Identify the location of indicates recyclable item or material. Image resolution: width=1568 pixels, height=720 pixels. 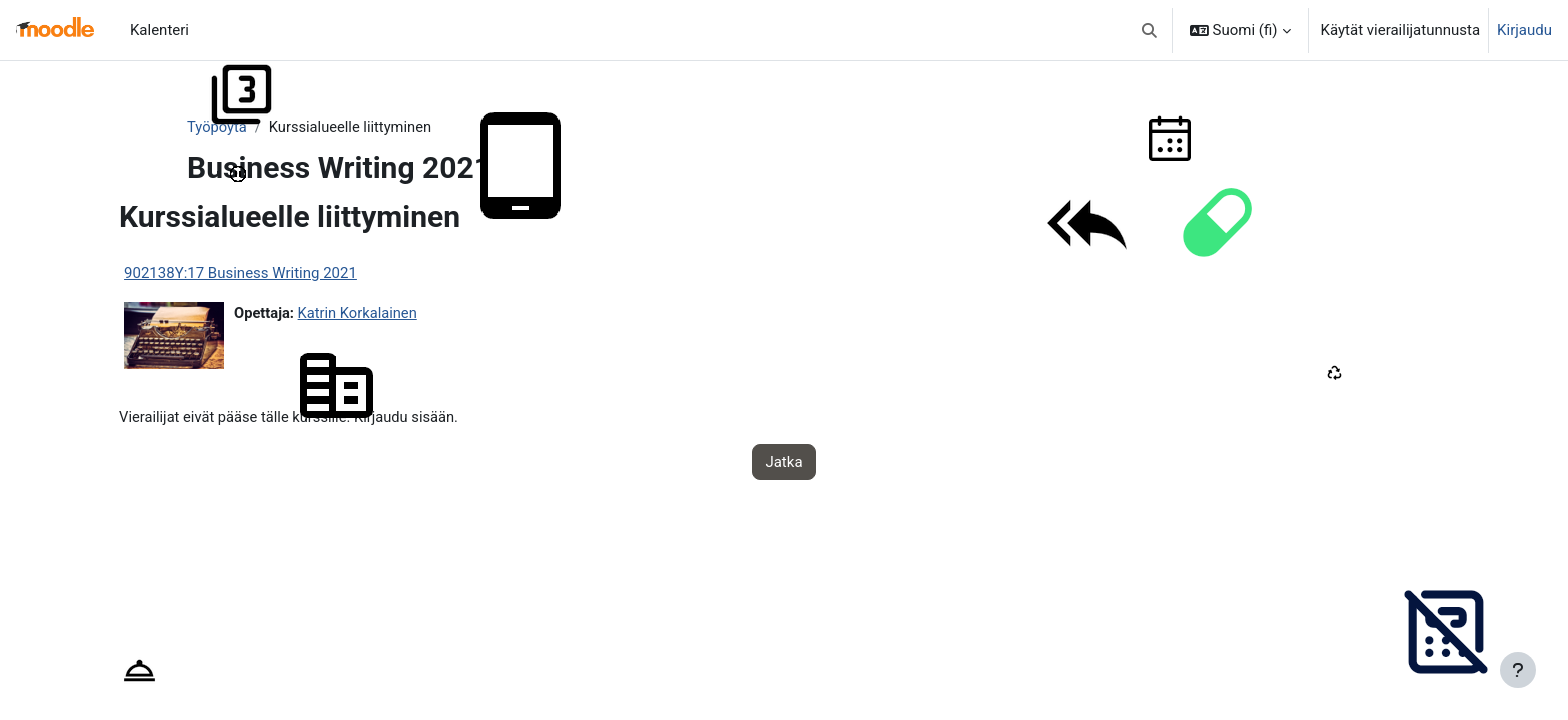
(1334, 372).